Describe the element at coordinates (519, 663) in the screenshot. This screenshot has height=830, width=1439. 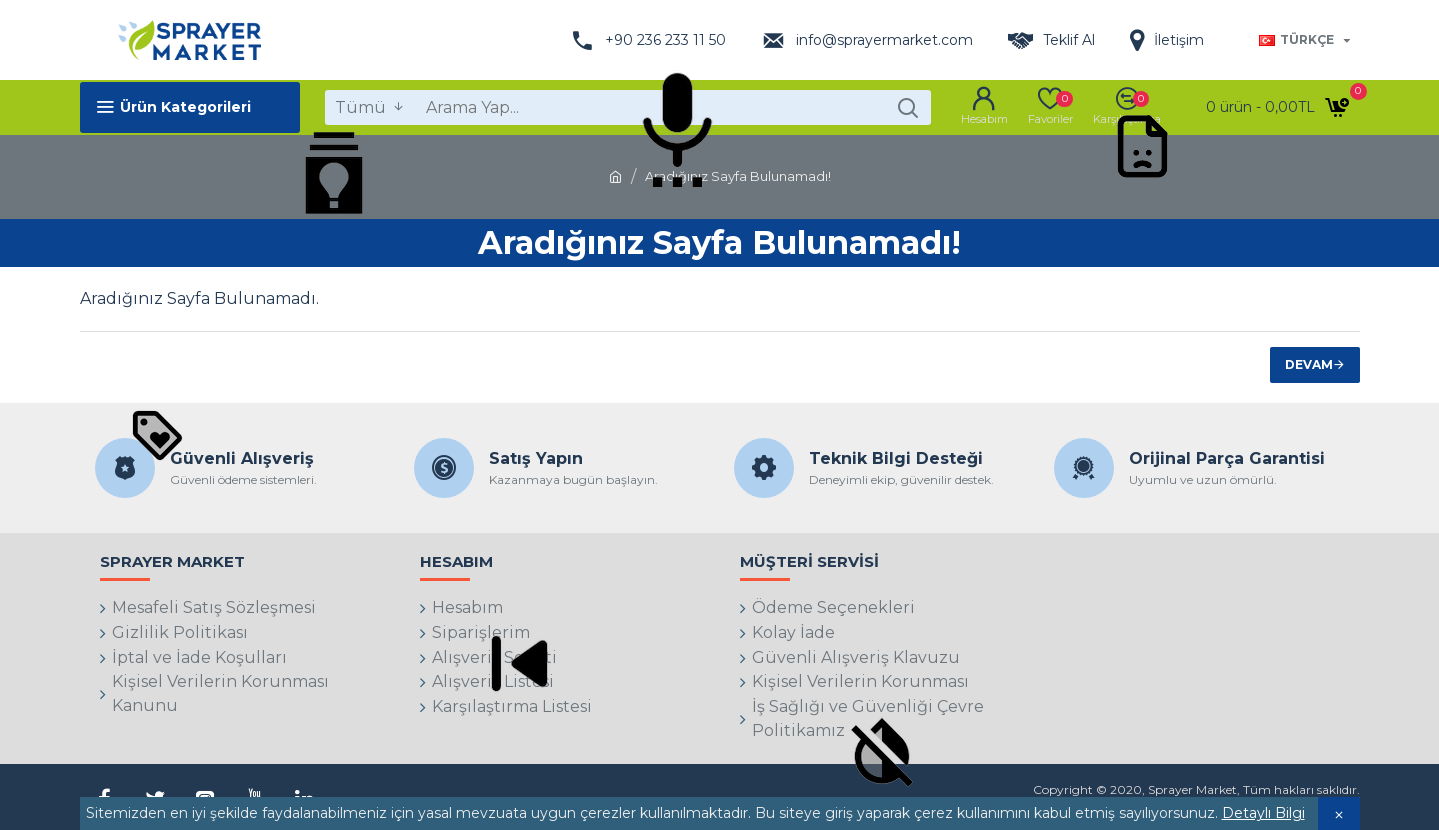
I see `skip to the previous track` at that location.